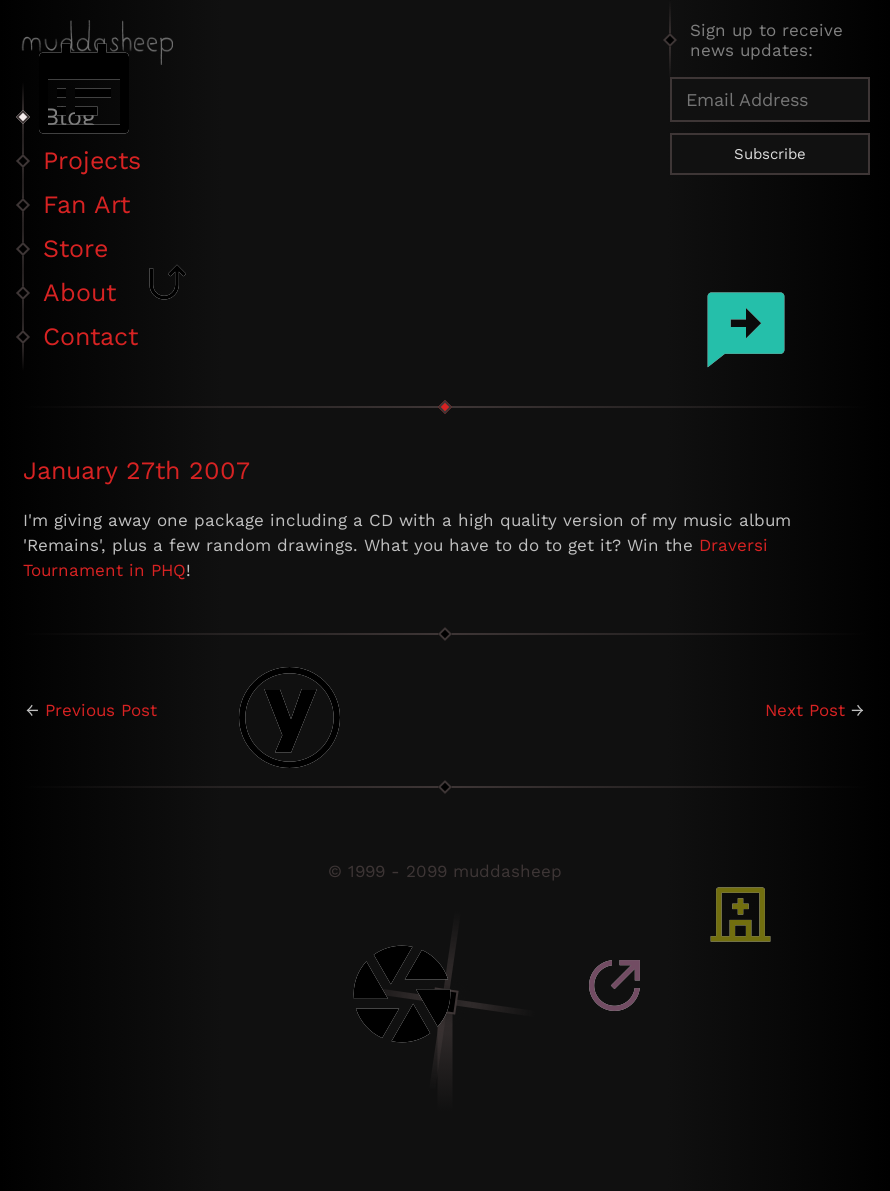 This screenshot has width=890, height=1191. Describe the element at coordinates (402, 994) in the screenshot. I see `open camera or take a photo` at that location.